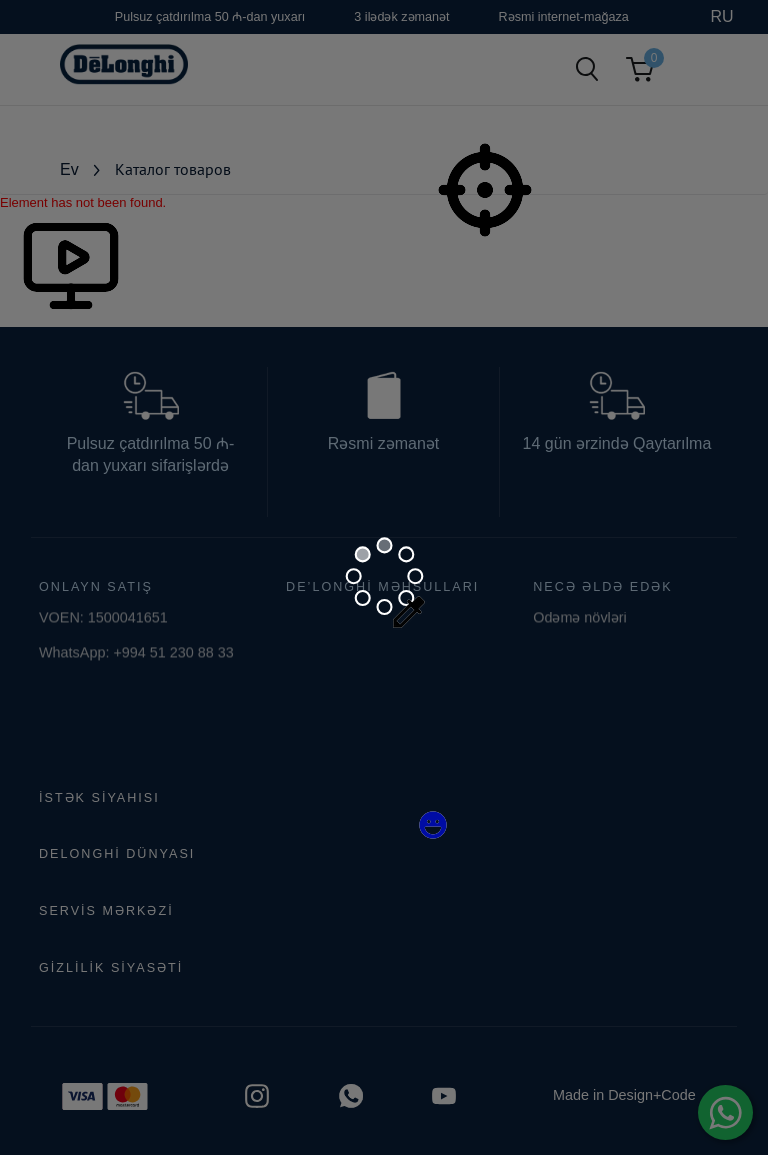 The image size is (768, 1155). I want to click on play video on display, so click(71, 266).